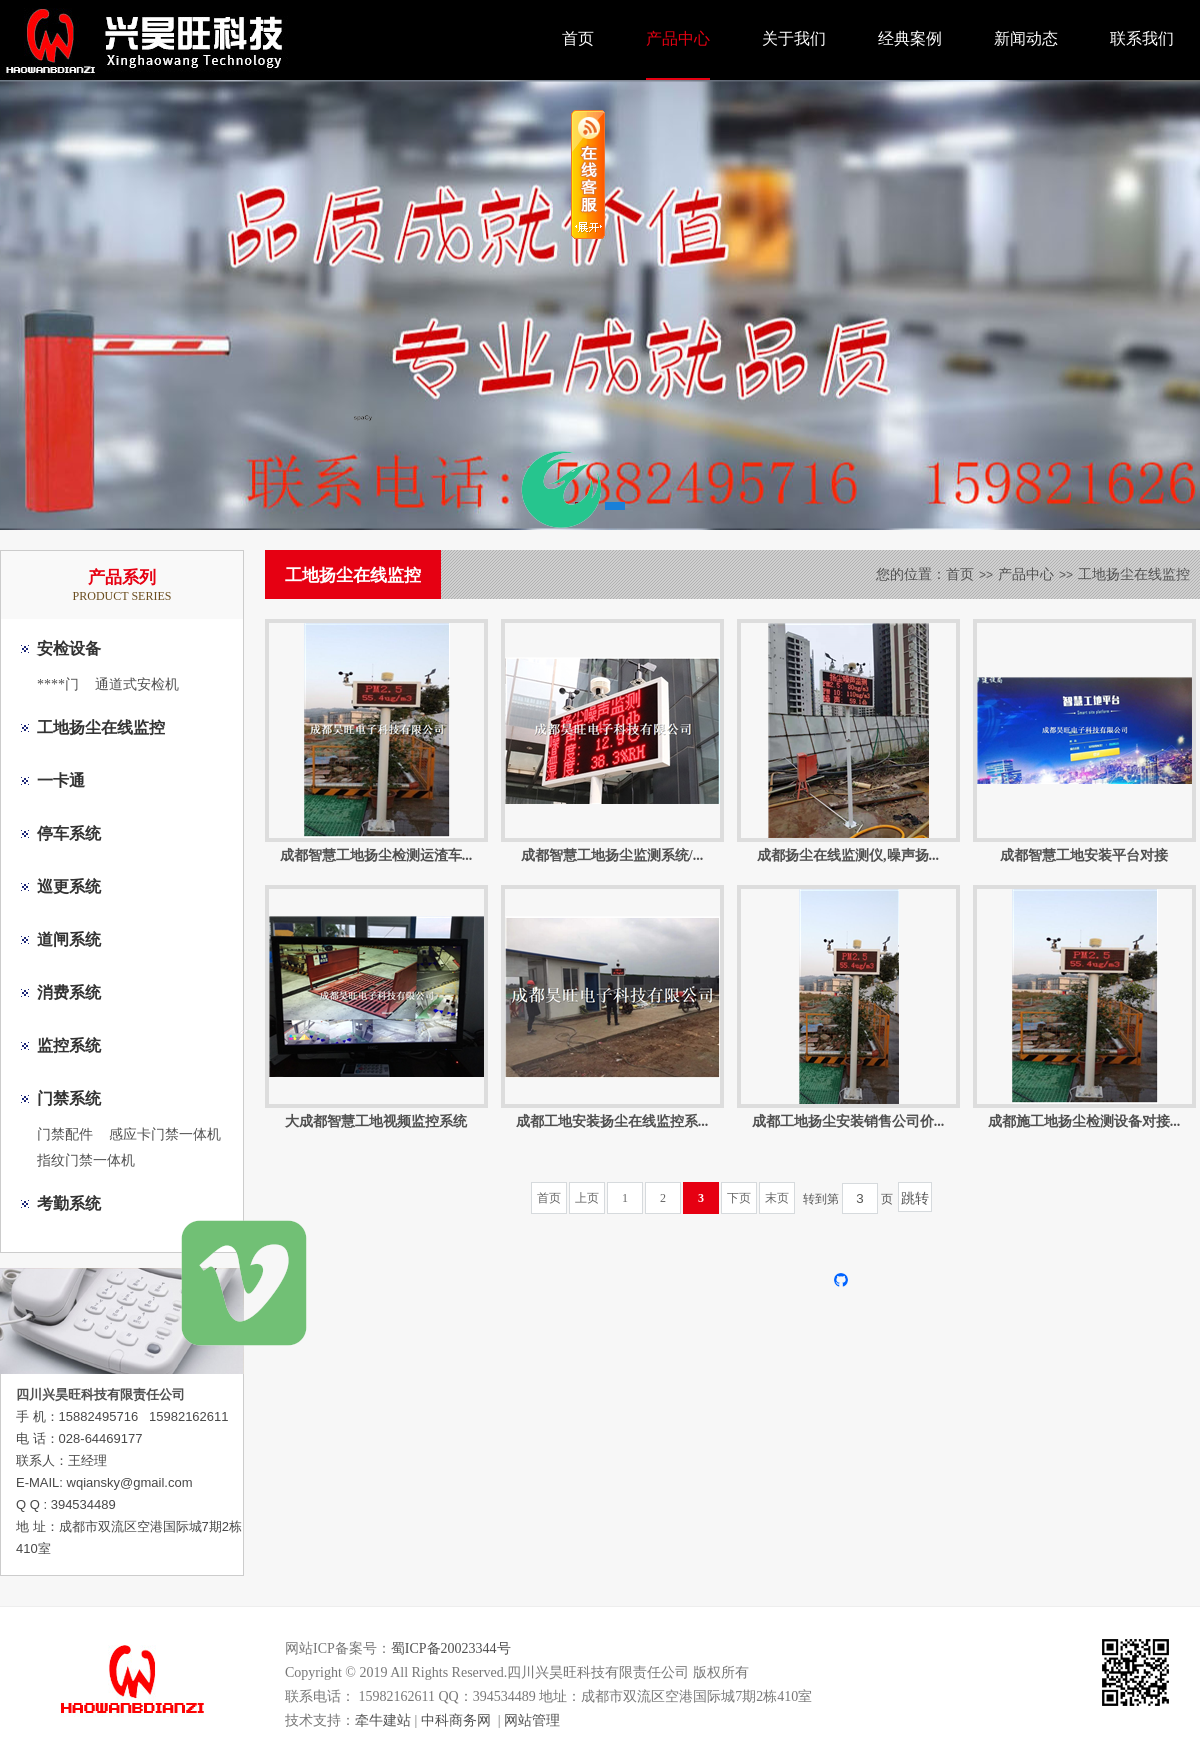  I want to click on phoenix squadron logo from star wars rebels, so click(561, 489).